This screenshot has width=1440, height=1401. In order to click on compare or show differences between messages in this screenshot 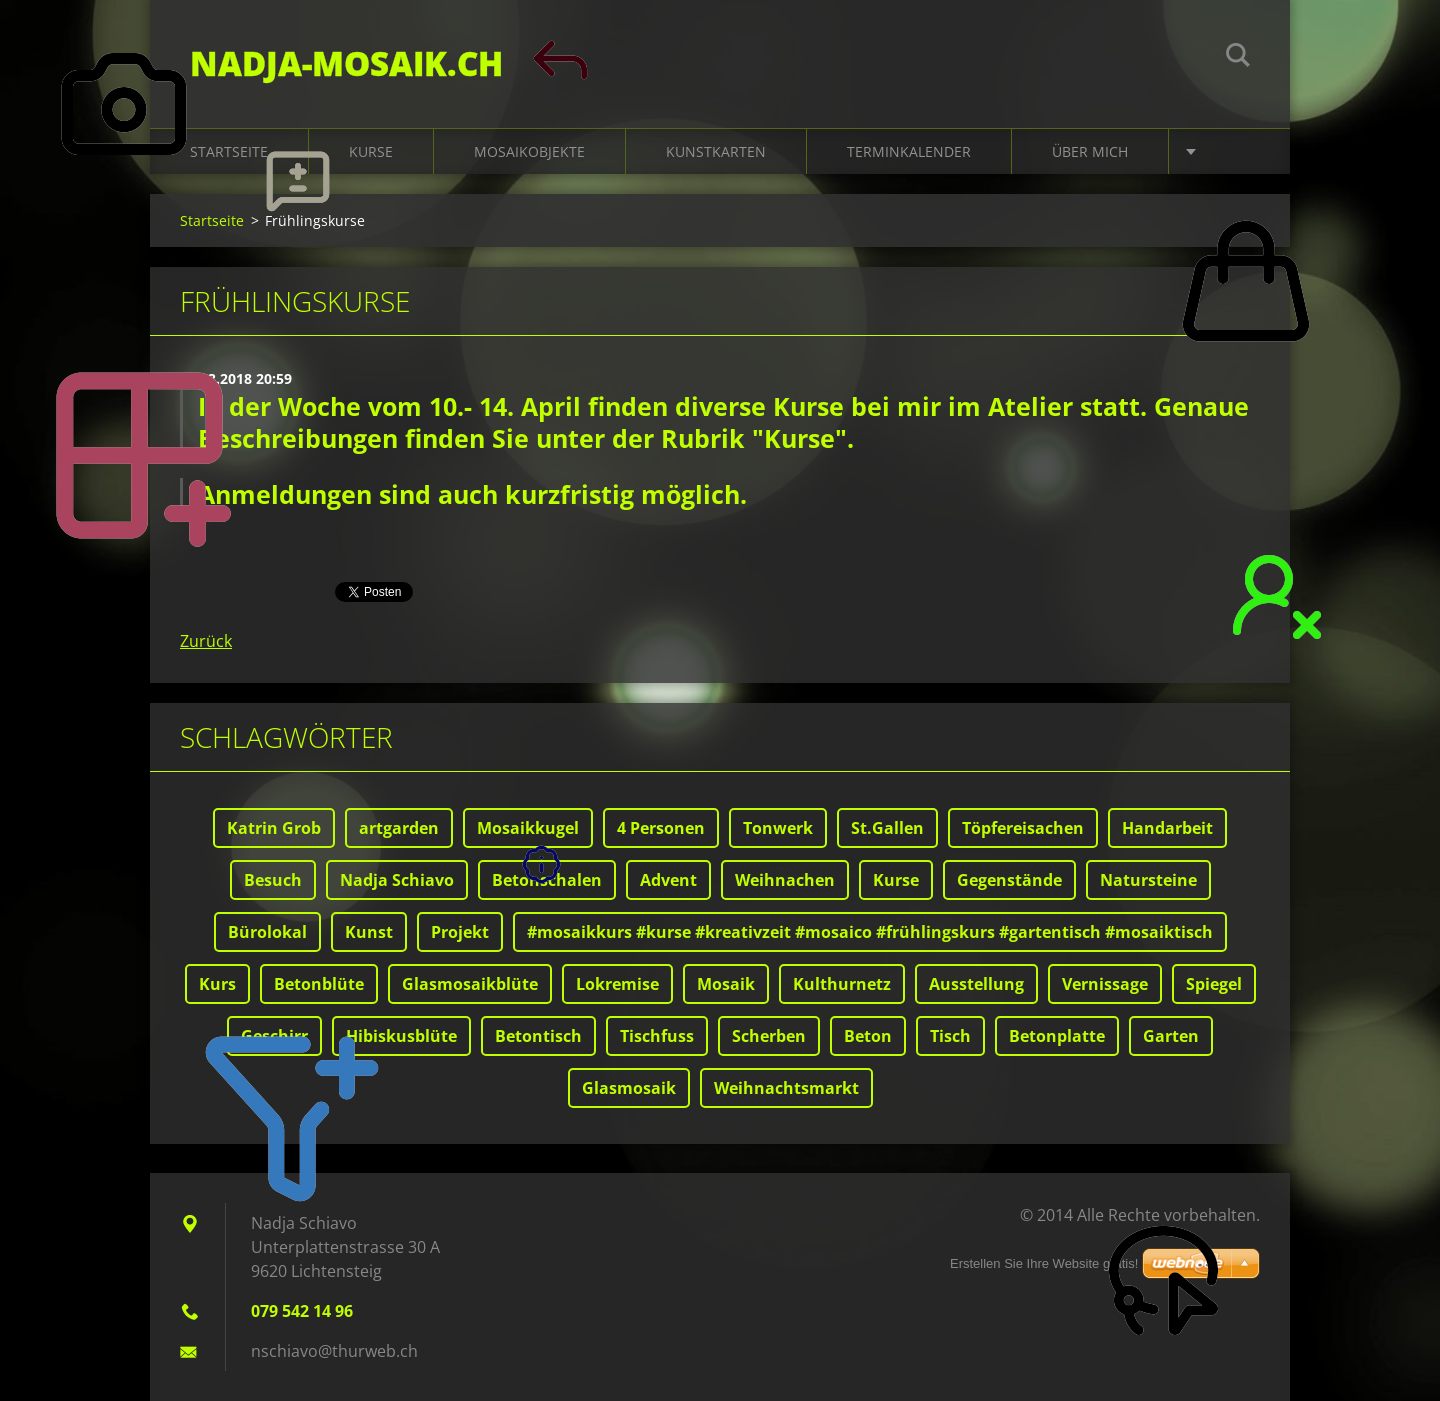, I will do `click(298, 180)`.